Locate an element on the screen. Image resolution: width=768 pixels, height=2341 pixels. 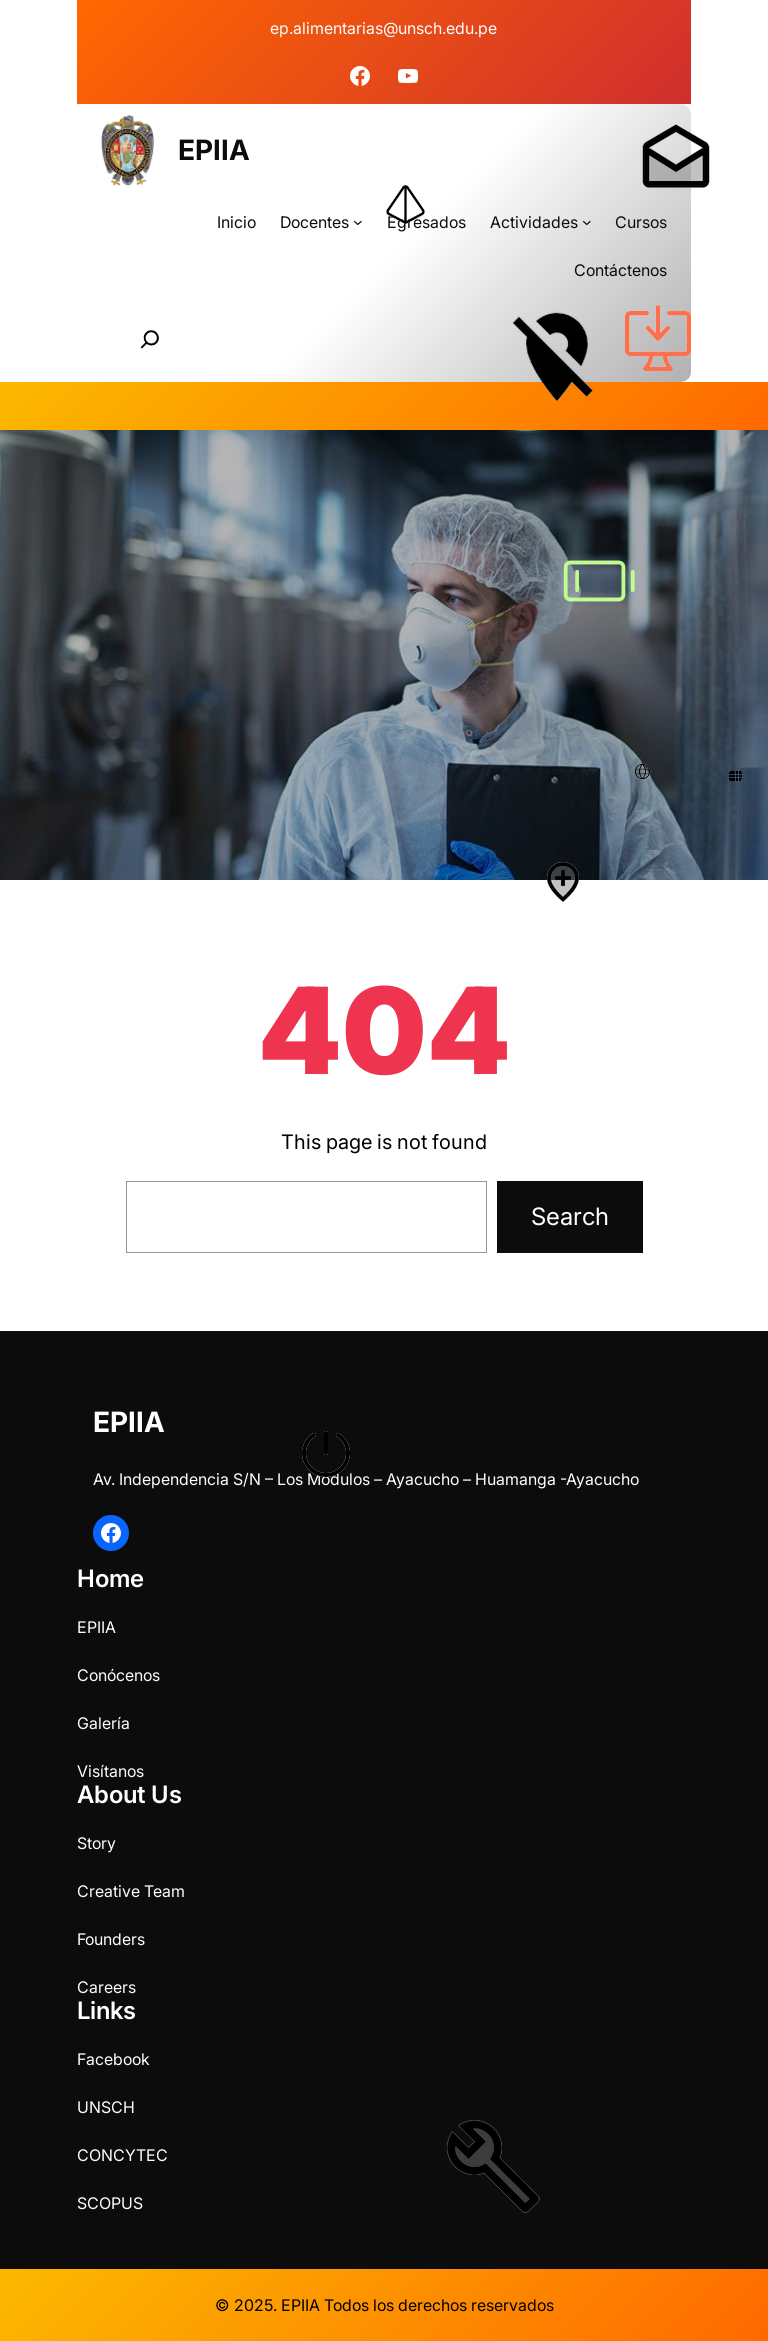
turn device on or off is located at coordinates (326, 1453).